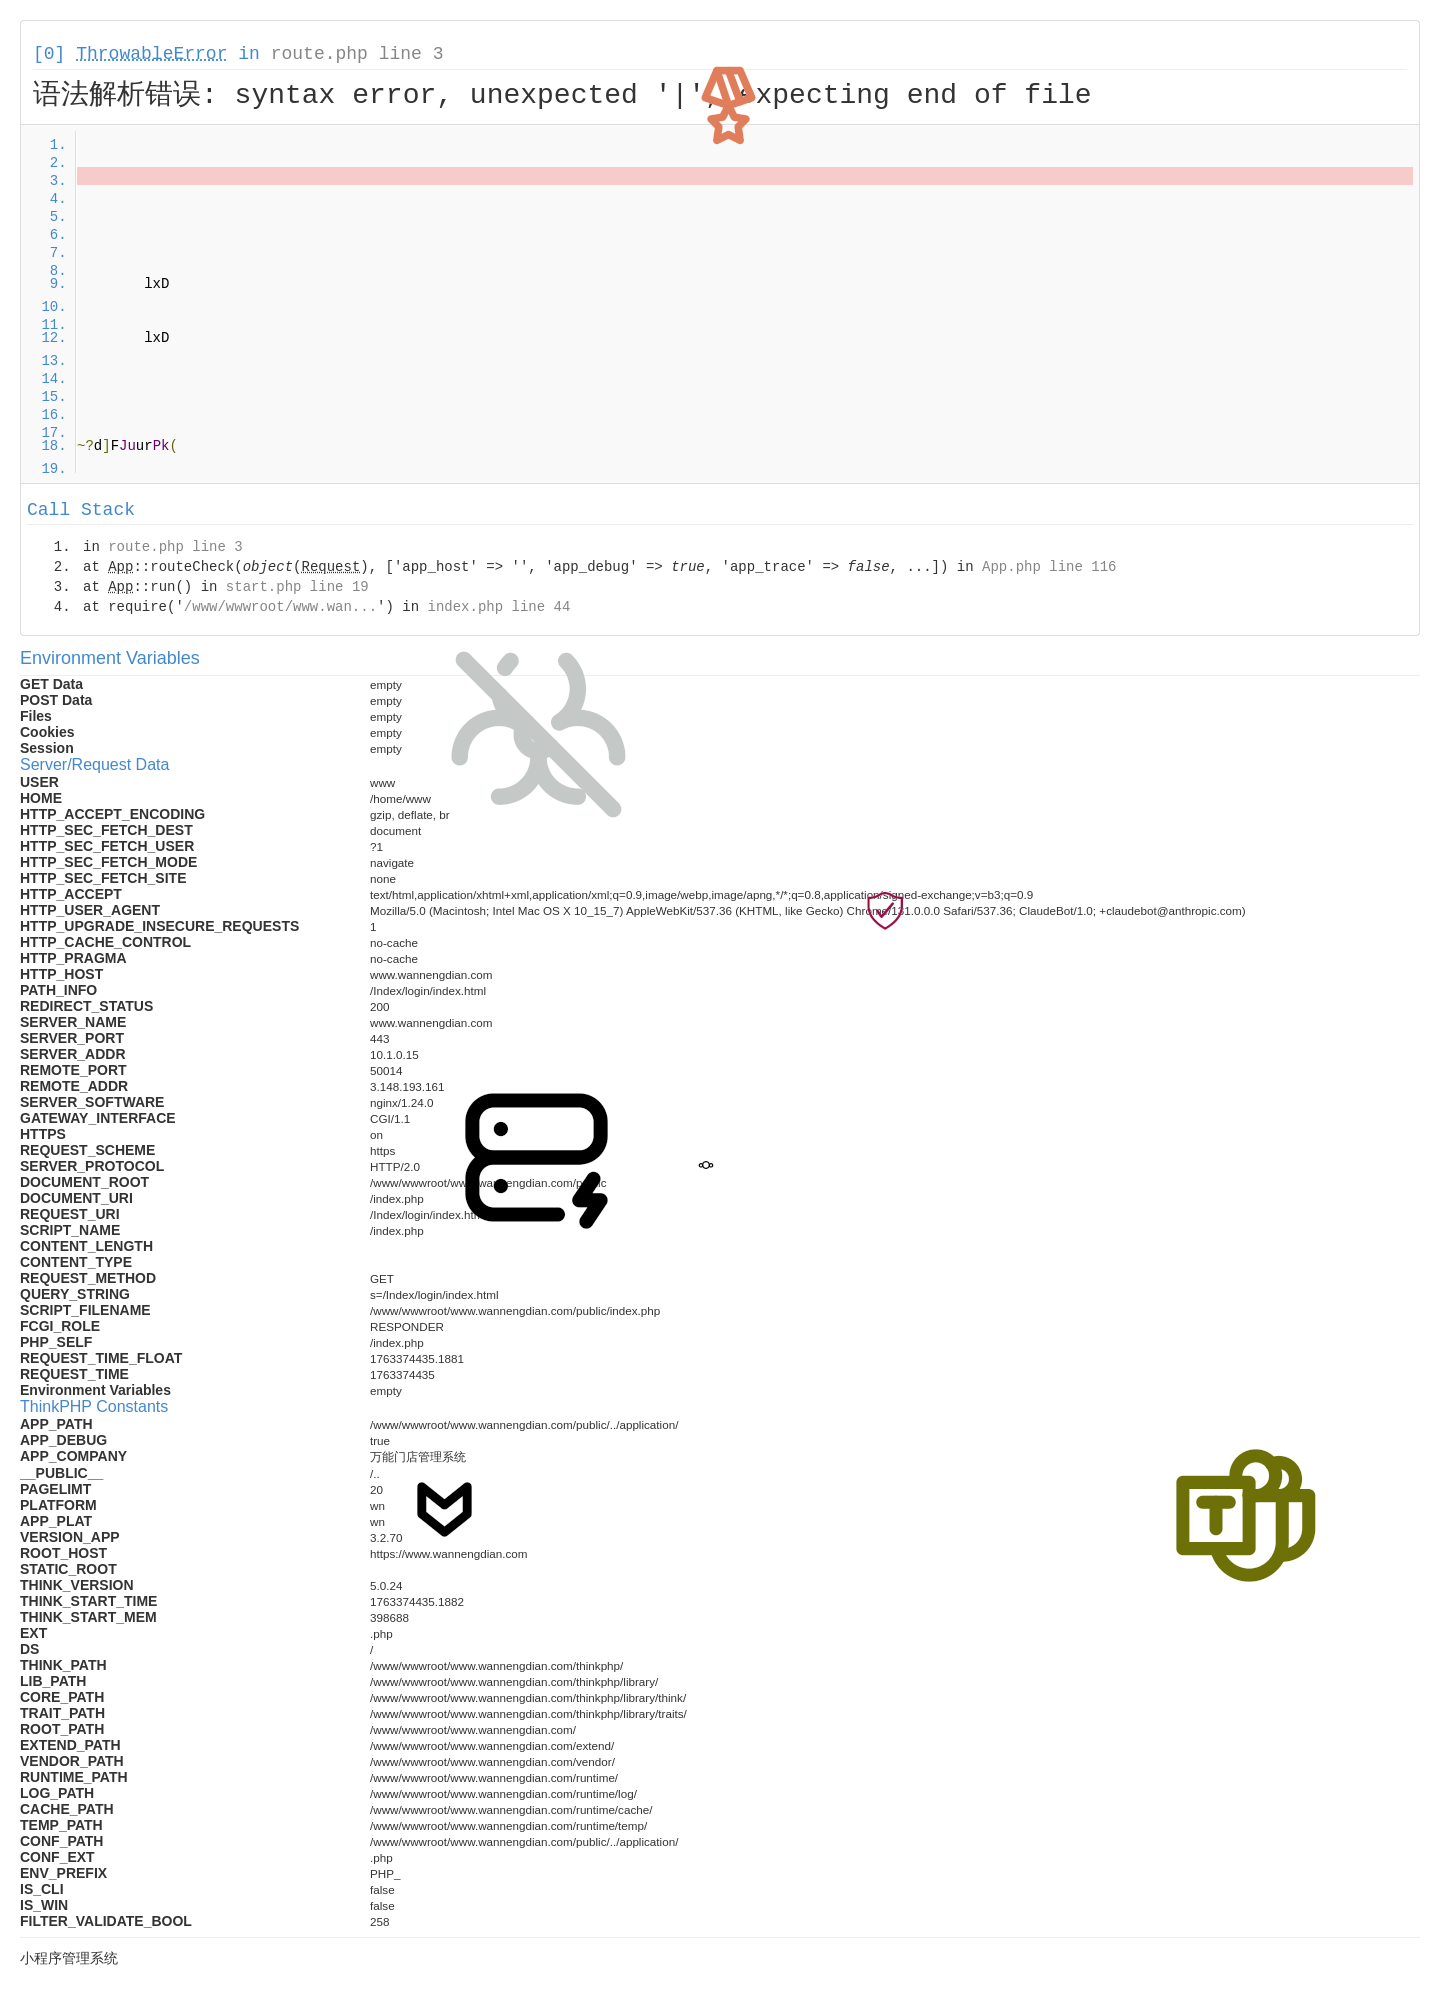 The height and width of the screenshot is (2000, 1440). I want to click on expand or show more content below, so click(444, 1509).